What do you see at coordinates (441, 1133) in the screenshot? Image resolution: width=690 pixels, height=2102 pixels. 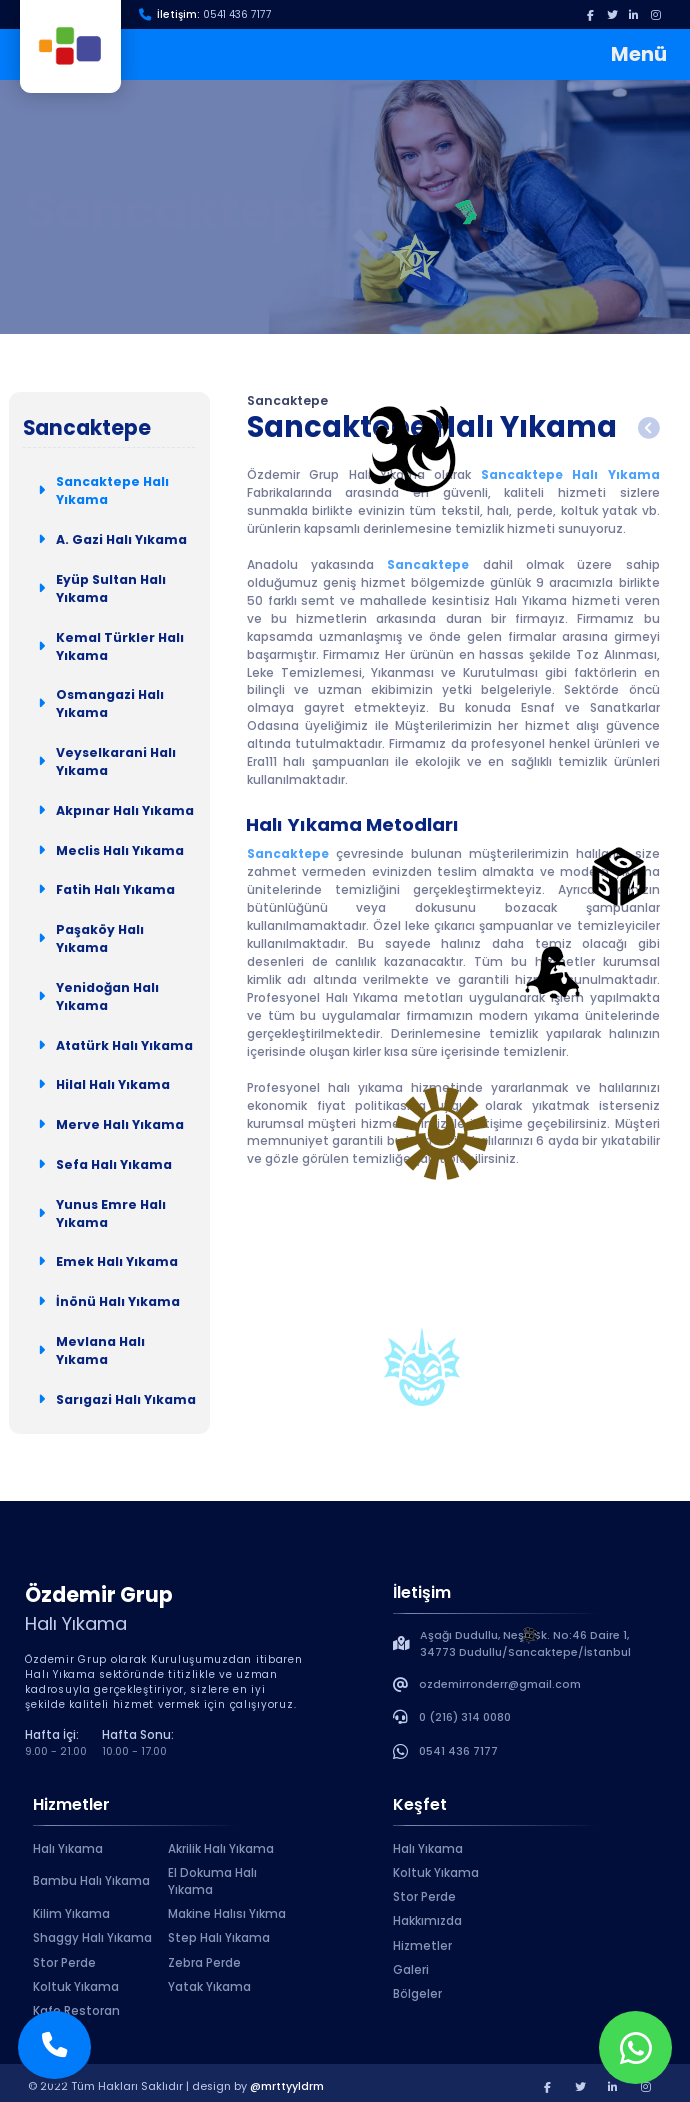 I see `abstract sun or radiant energy symbol` at bounding box center [441, 1133].